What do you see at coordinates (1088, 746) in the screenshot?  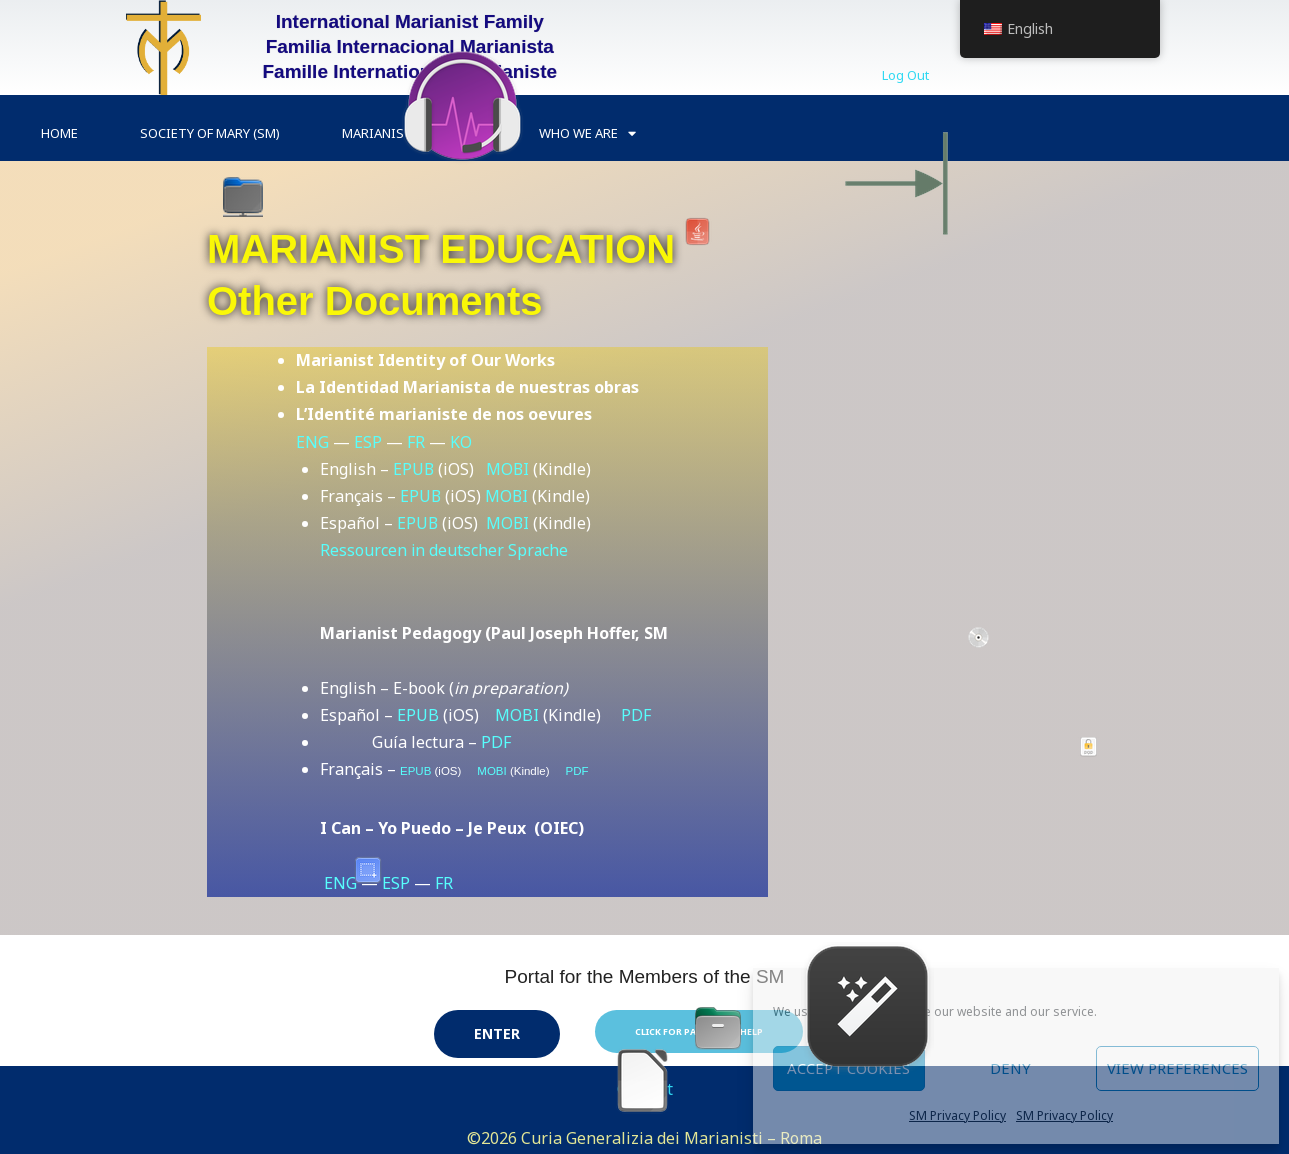 I see `a pgp-encrypted file` at bounding box center [1088, 746].